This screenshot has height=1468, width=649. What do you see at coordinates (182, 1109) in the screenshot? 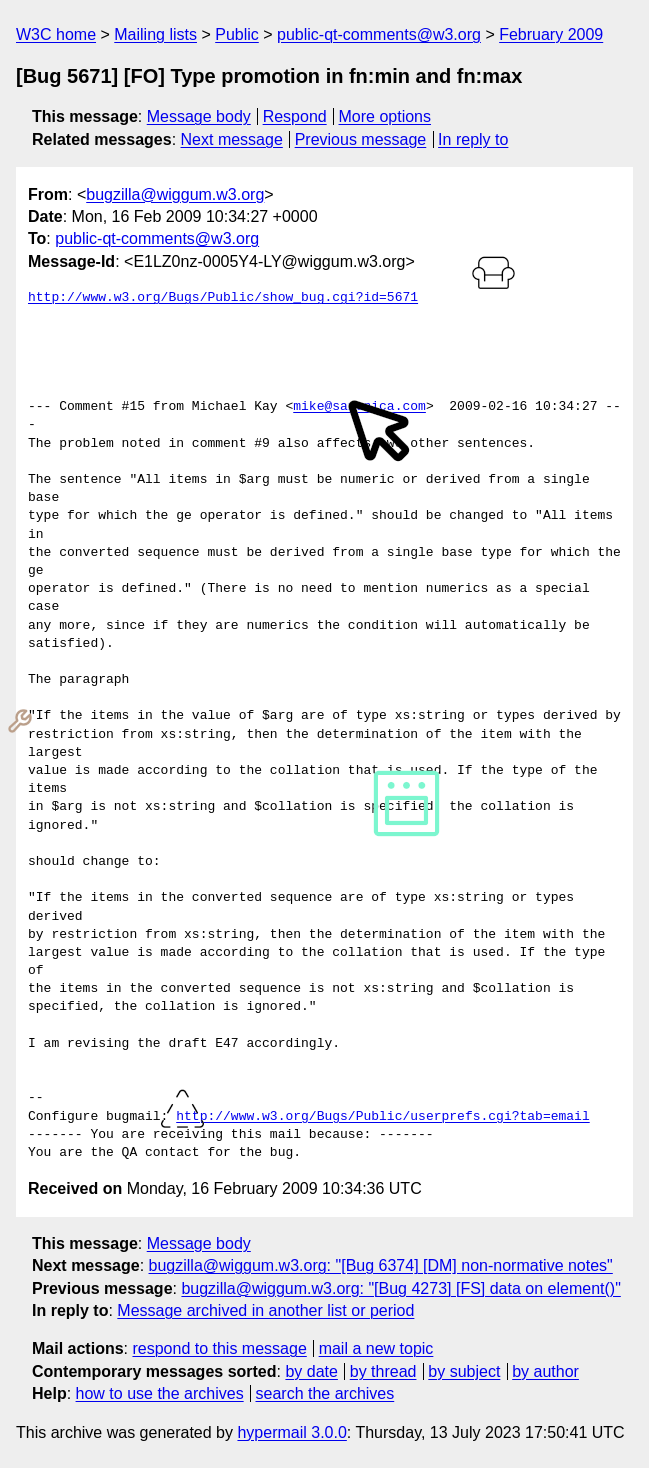
I see `indicates incomplete or pending status` at bounding box center [182, 1109].